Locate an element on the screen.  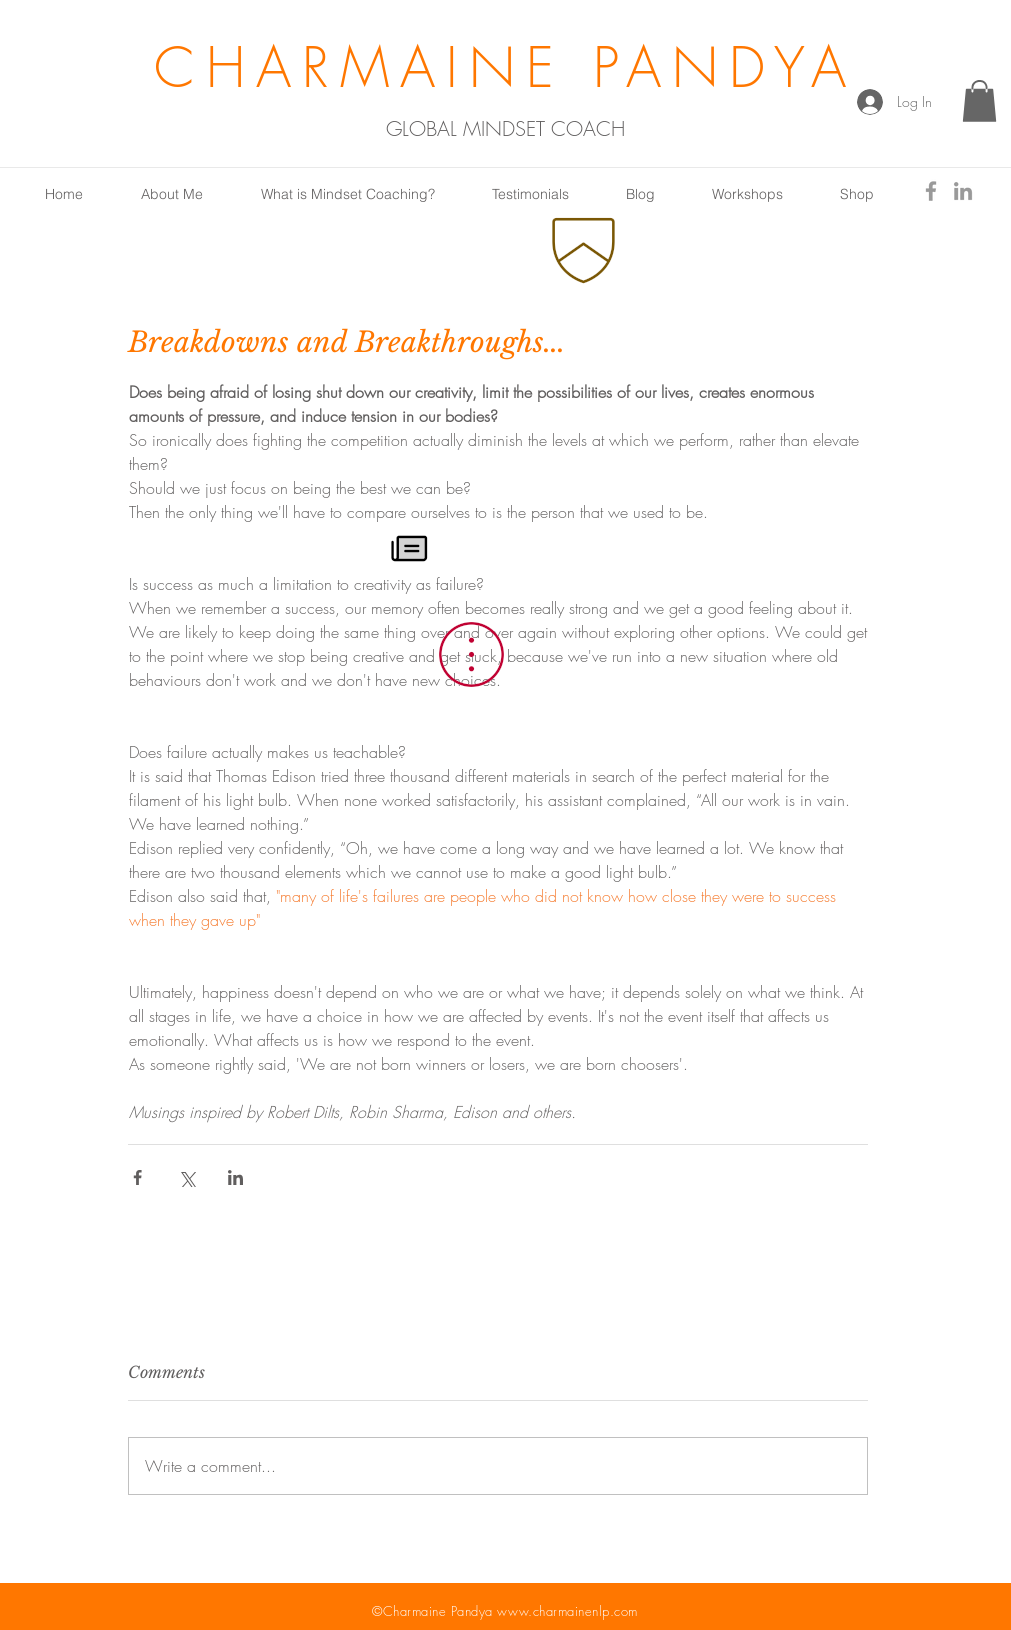
access security or protection settings is located at coordinates (583, 246).